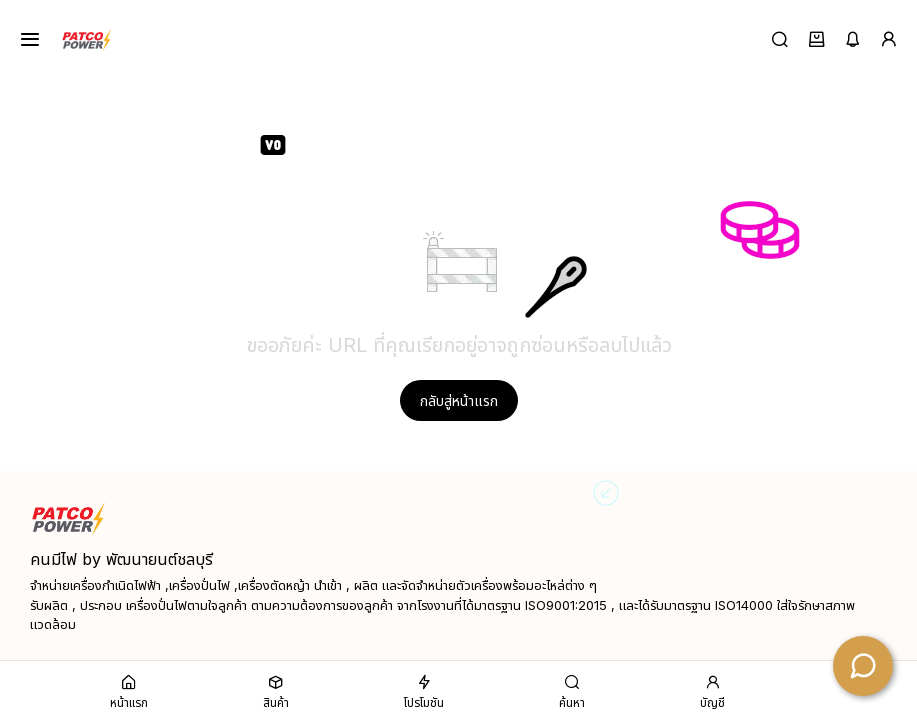 The image size is (917, 720). What do you see at coordinates (760, 230) in the screenshot?
I see `view your coin balance or currency` at bounding box center [760, 230].